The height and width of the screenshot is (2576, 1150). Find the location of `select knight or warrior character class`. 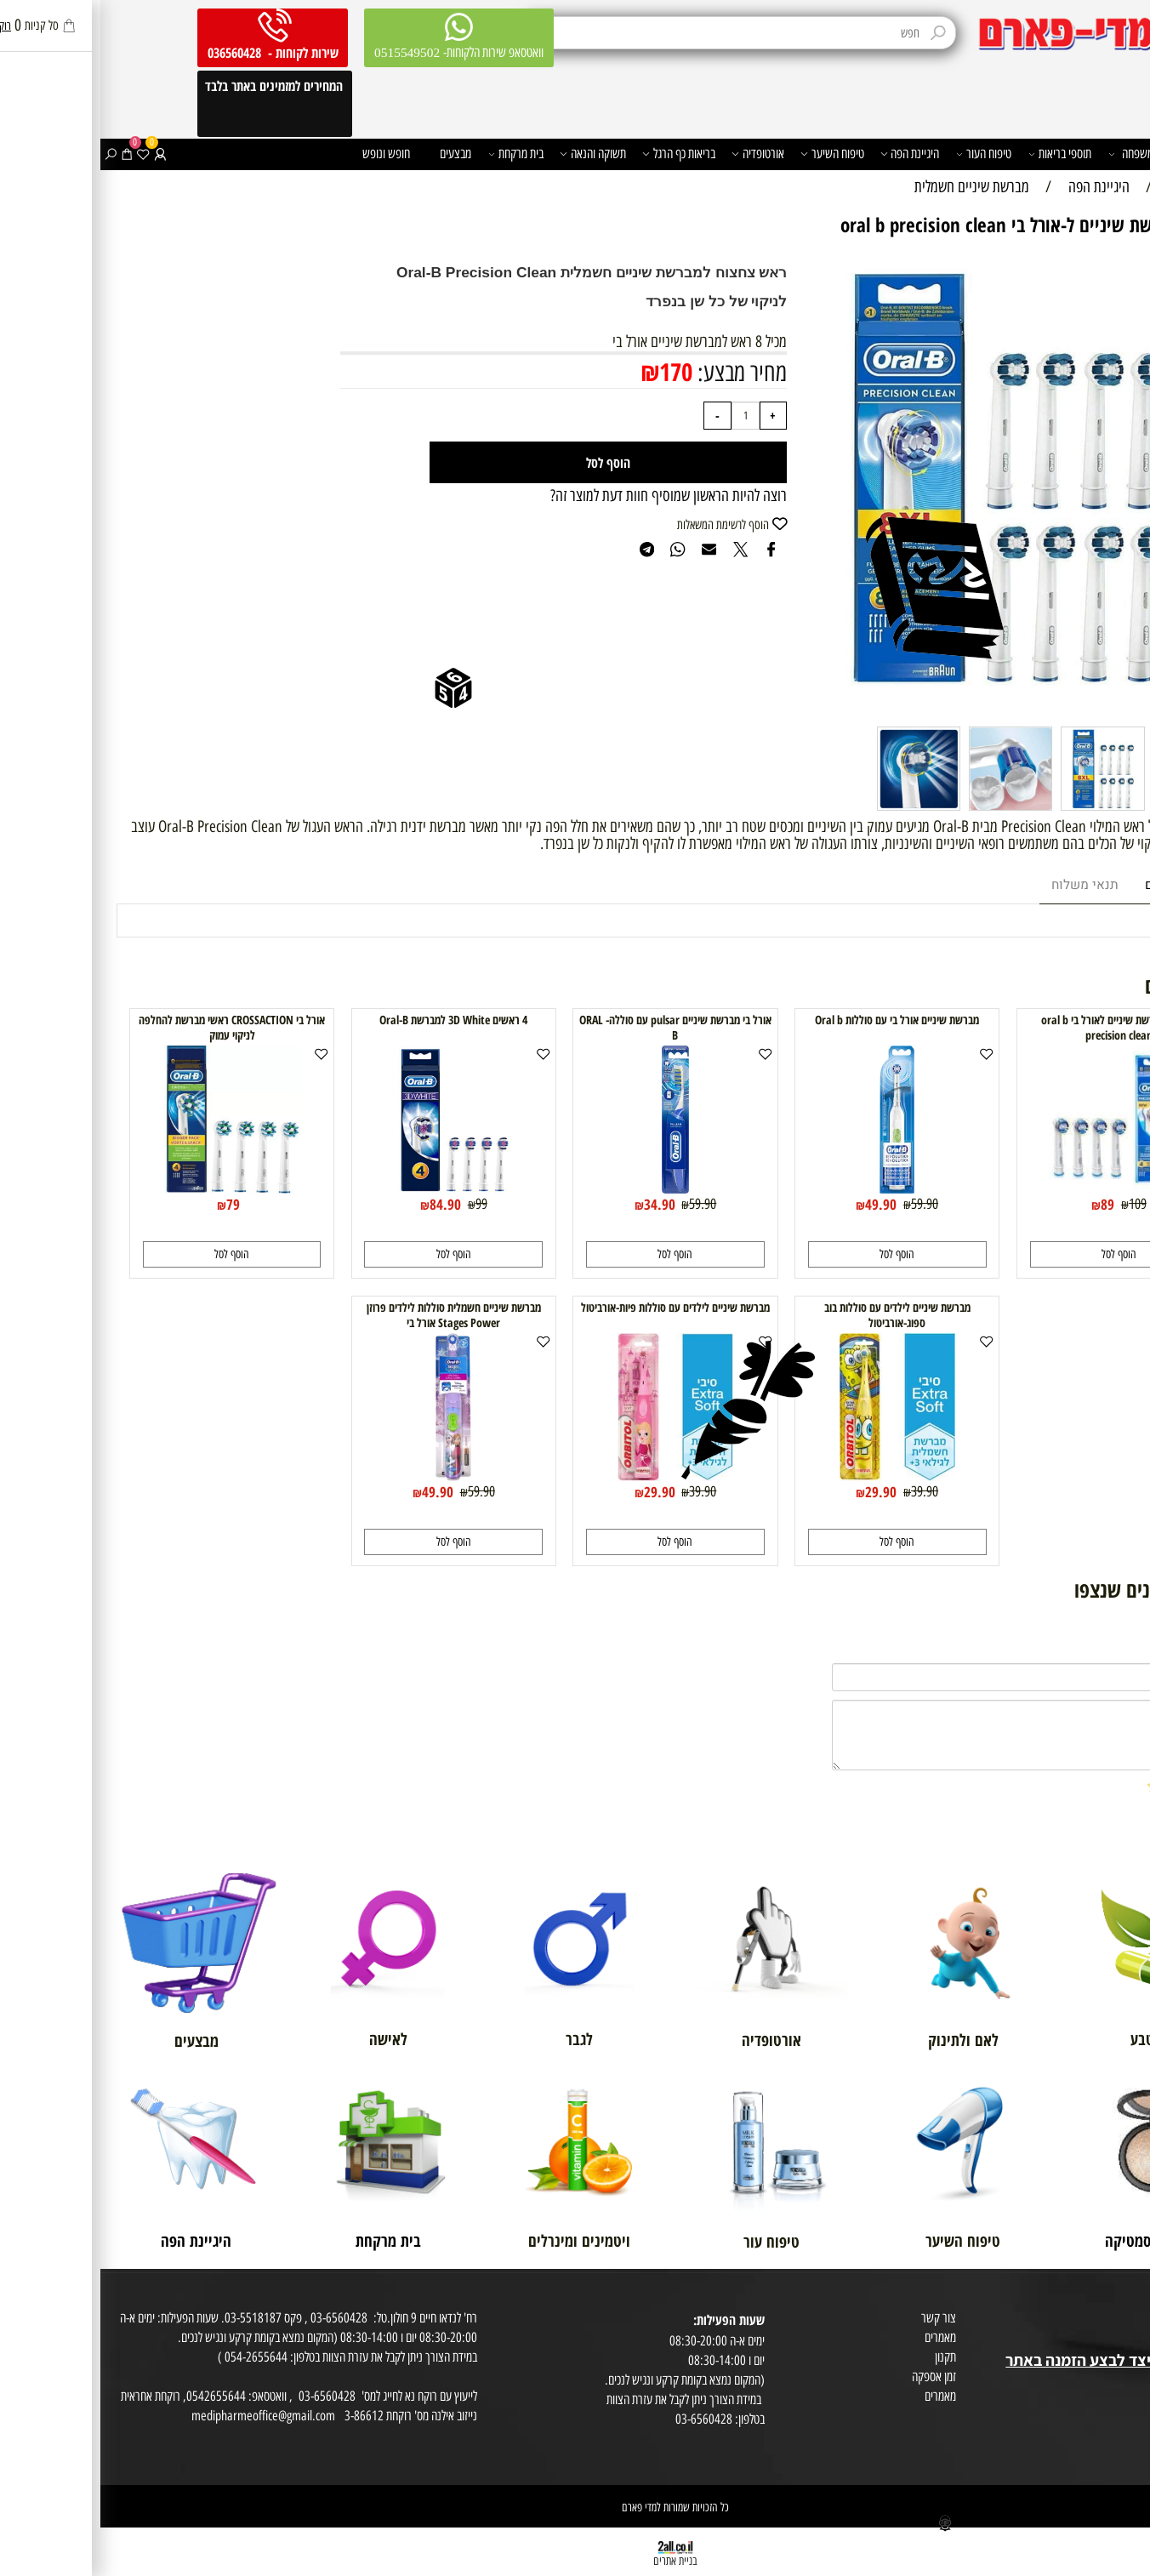

select knight or warrior character class is located at coordinates (945, 2523).